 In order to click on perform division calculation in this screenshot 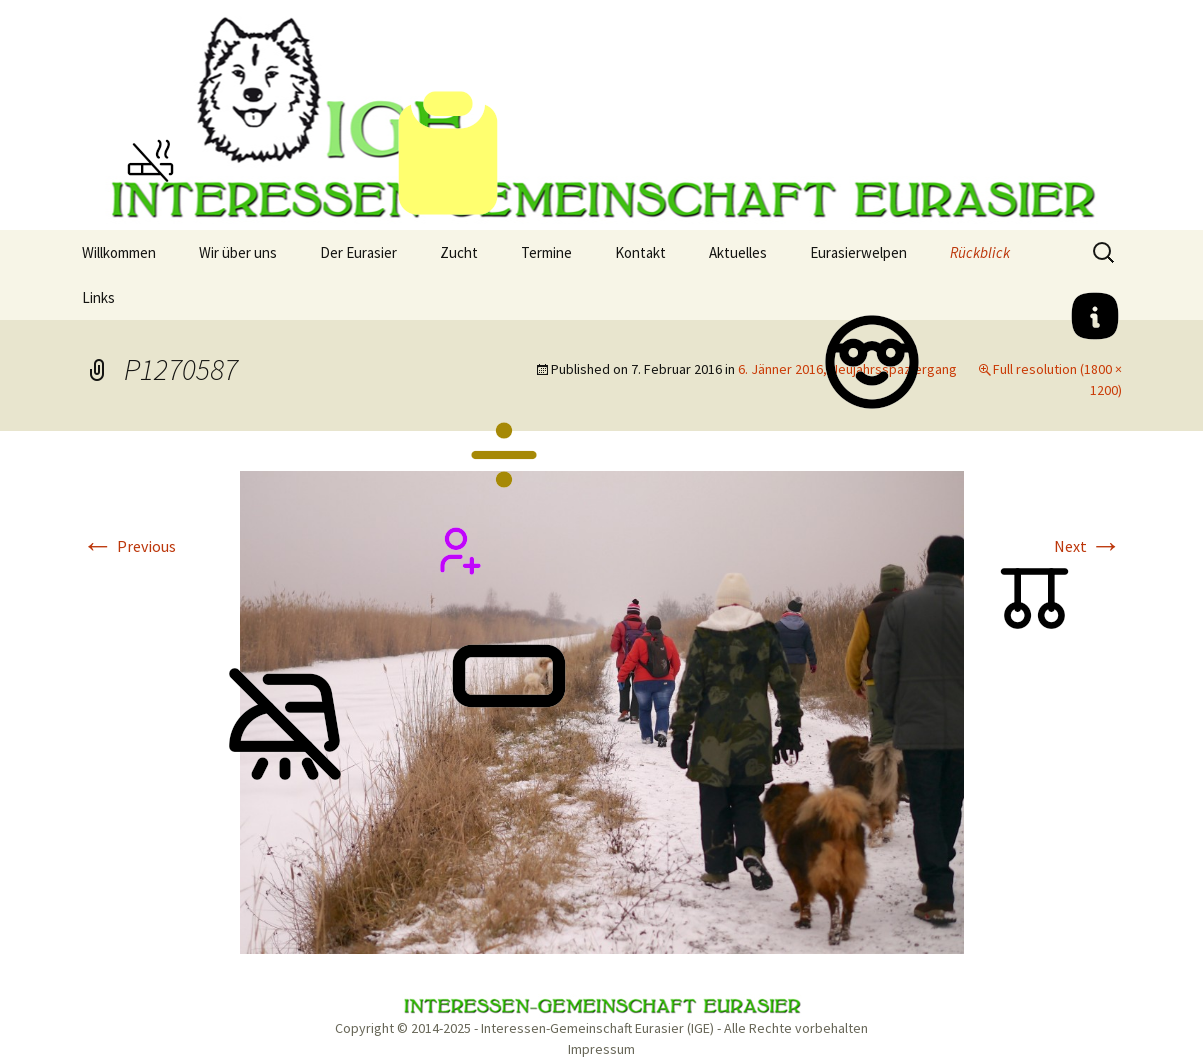, I will do `click(504, 455)`.